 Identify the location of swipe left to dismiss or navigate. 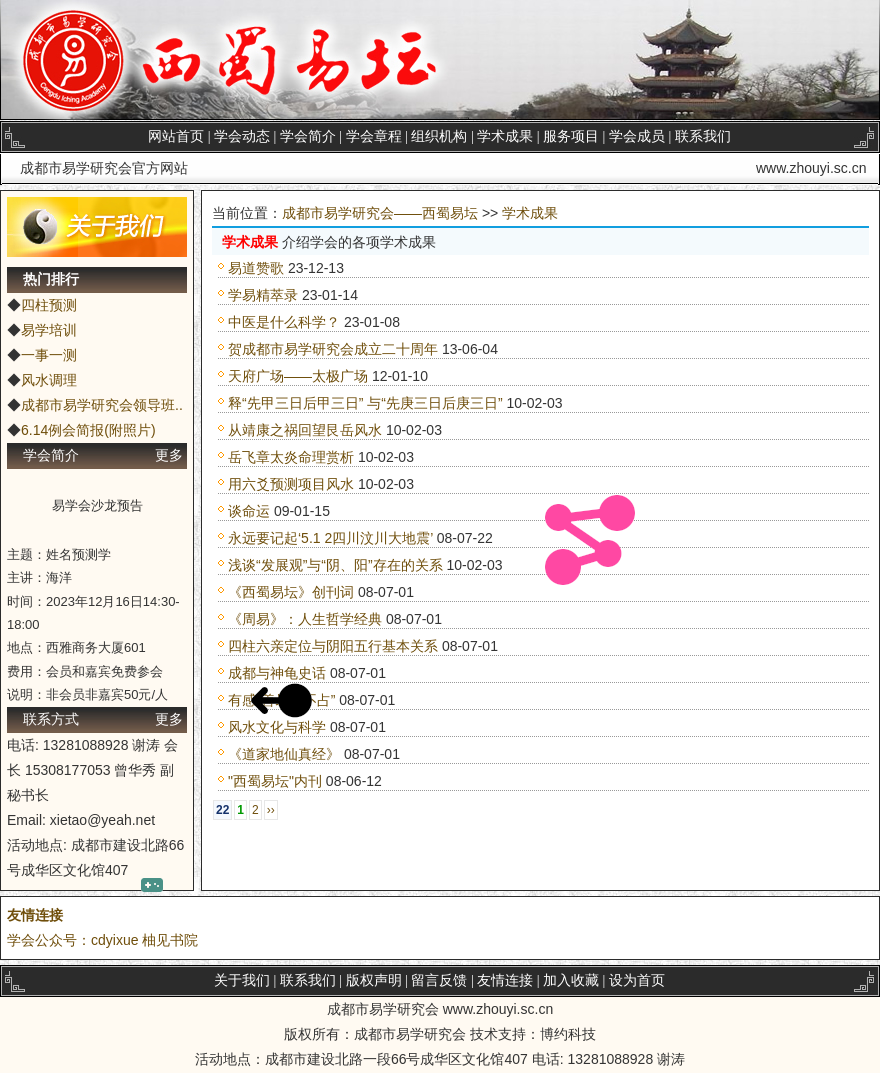
(281, 700).